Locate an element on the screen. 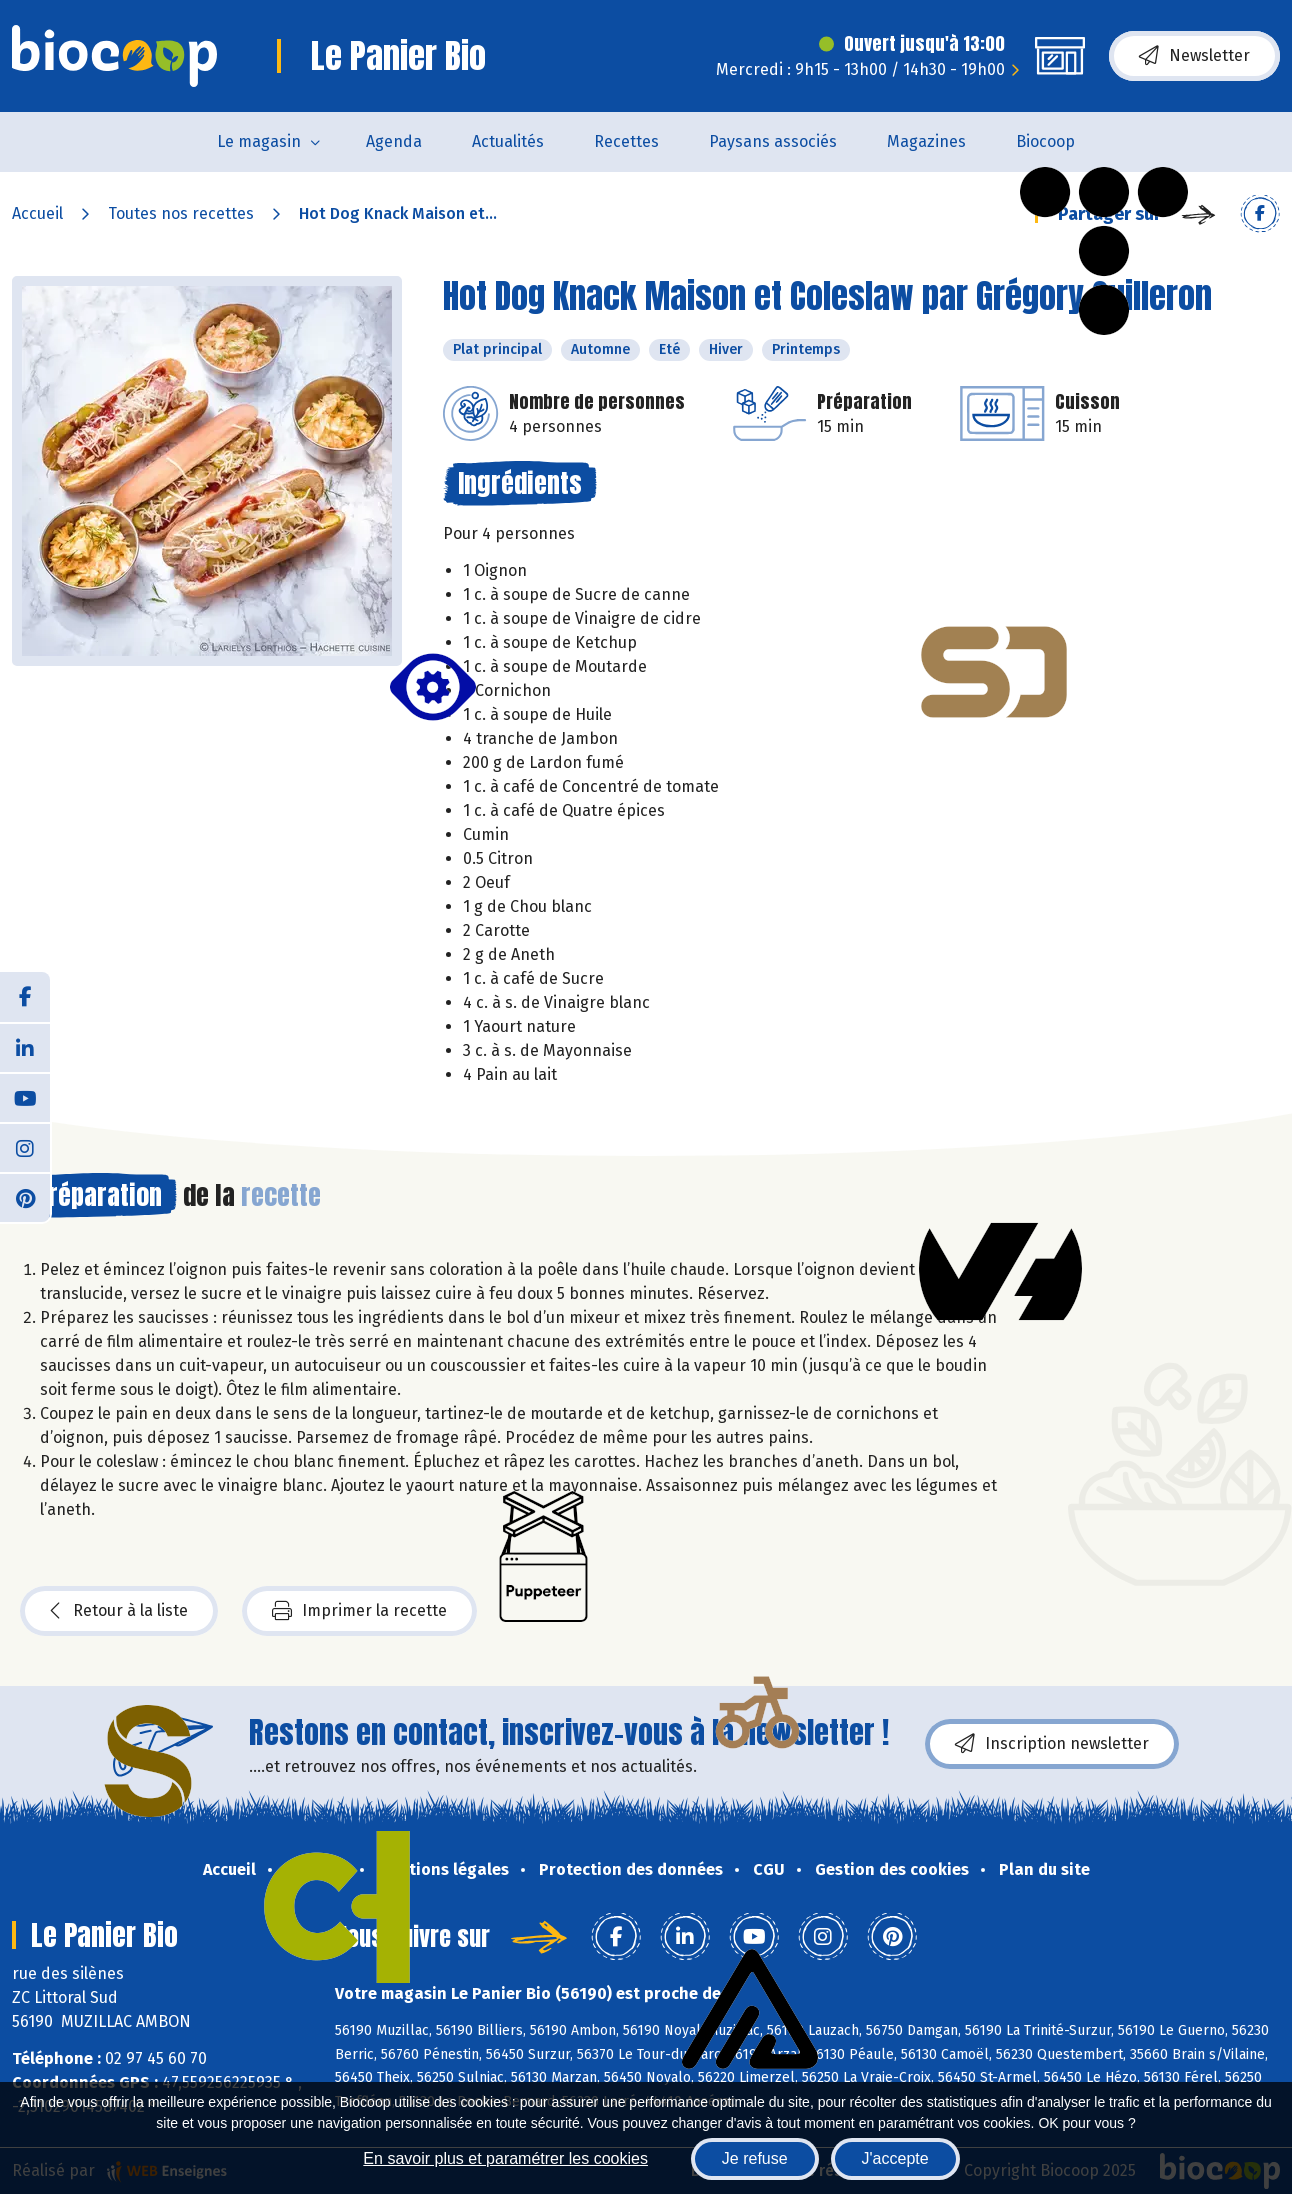  navigate to Sanity CMS integration is located at coordinates (148, 1761).